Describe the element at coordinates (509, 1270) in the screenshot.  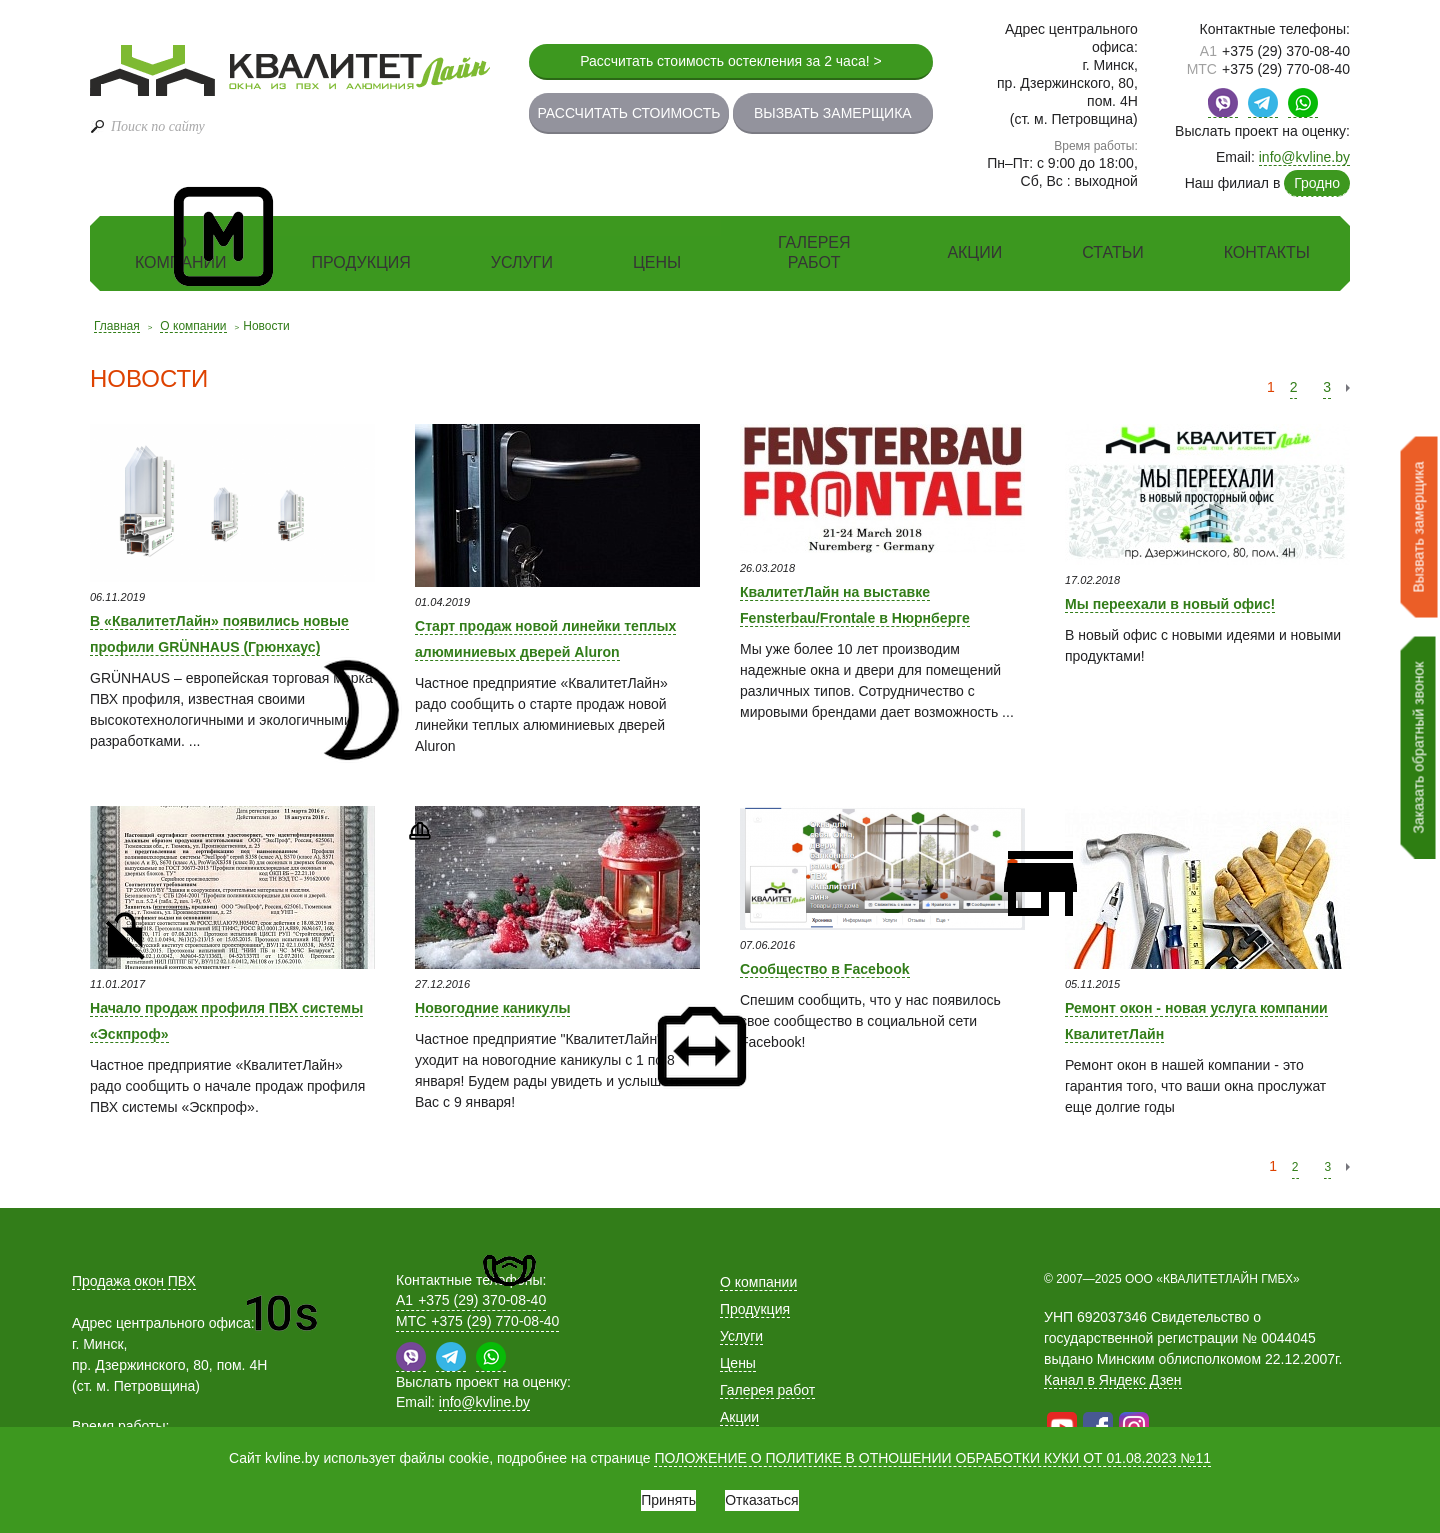
I see `indicates face mask required` at that location.